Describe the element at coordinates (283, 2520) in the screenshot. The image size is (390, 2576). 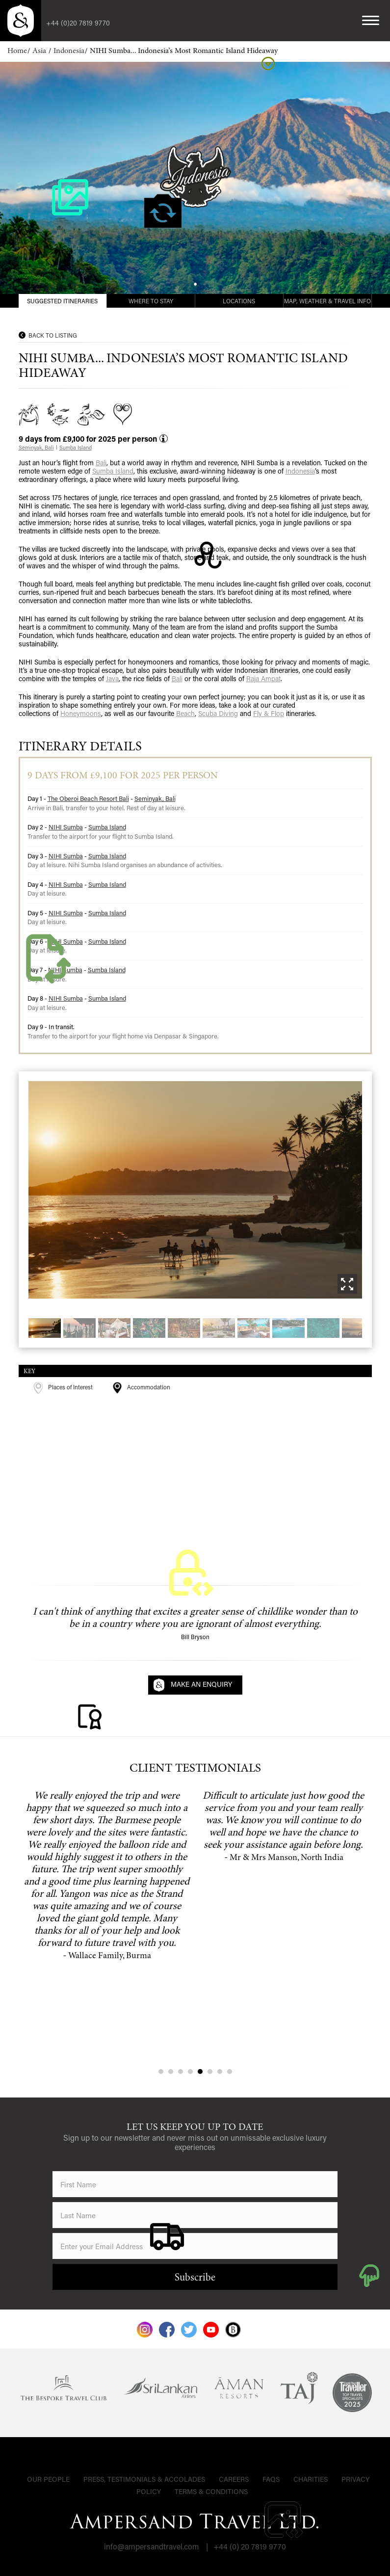
I see `view or edit image source code` at that location.